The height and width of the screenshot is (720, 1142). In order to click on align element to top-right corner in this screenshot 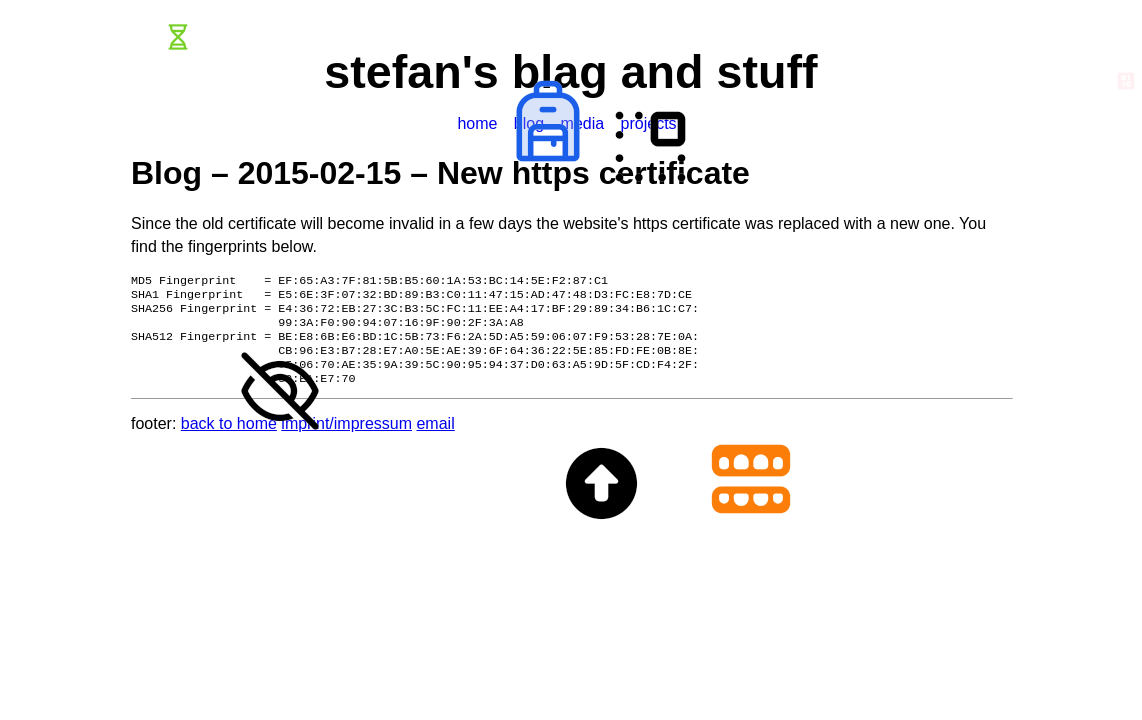, I will do `click(650, 146)`.